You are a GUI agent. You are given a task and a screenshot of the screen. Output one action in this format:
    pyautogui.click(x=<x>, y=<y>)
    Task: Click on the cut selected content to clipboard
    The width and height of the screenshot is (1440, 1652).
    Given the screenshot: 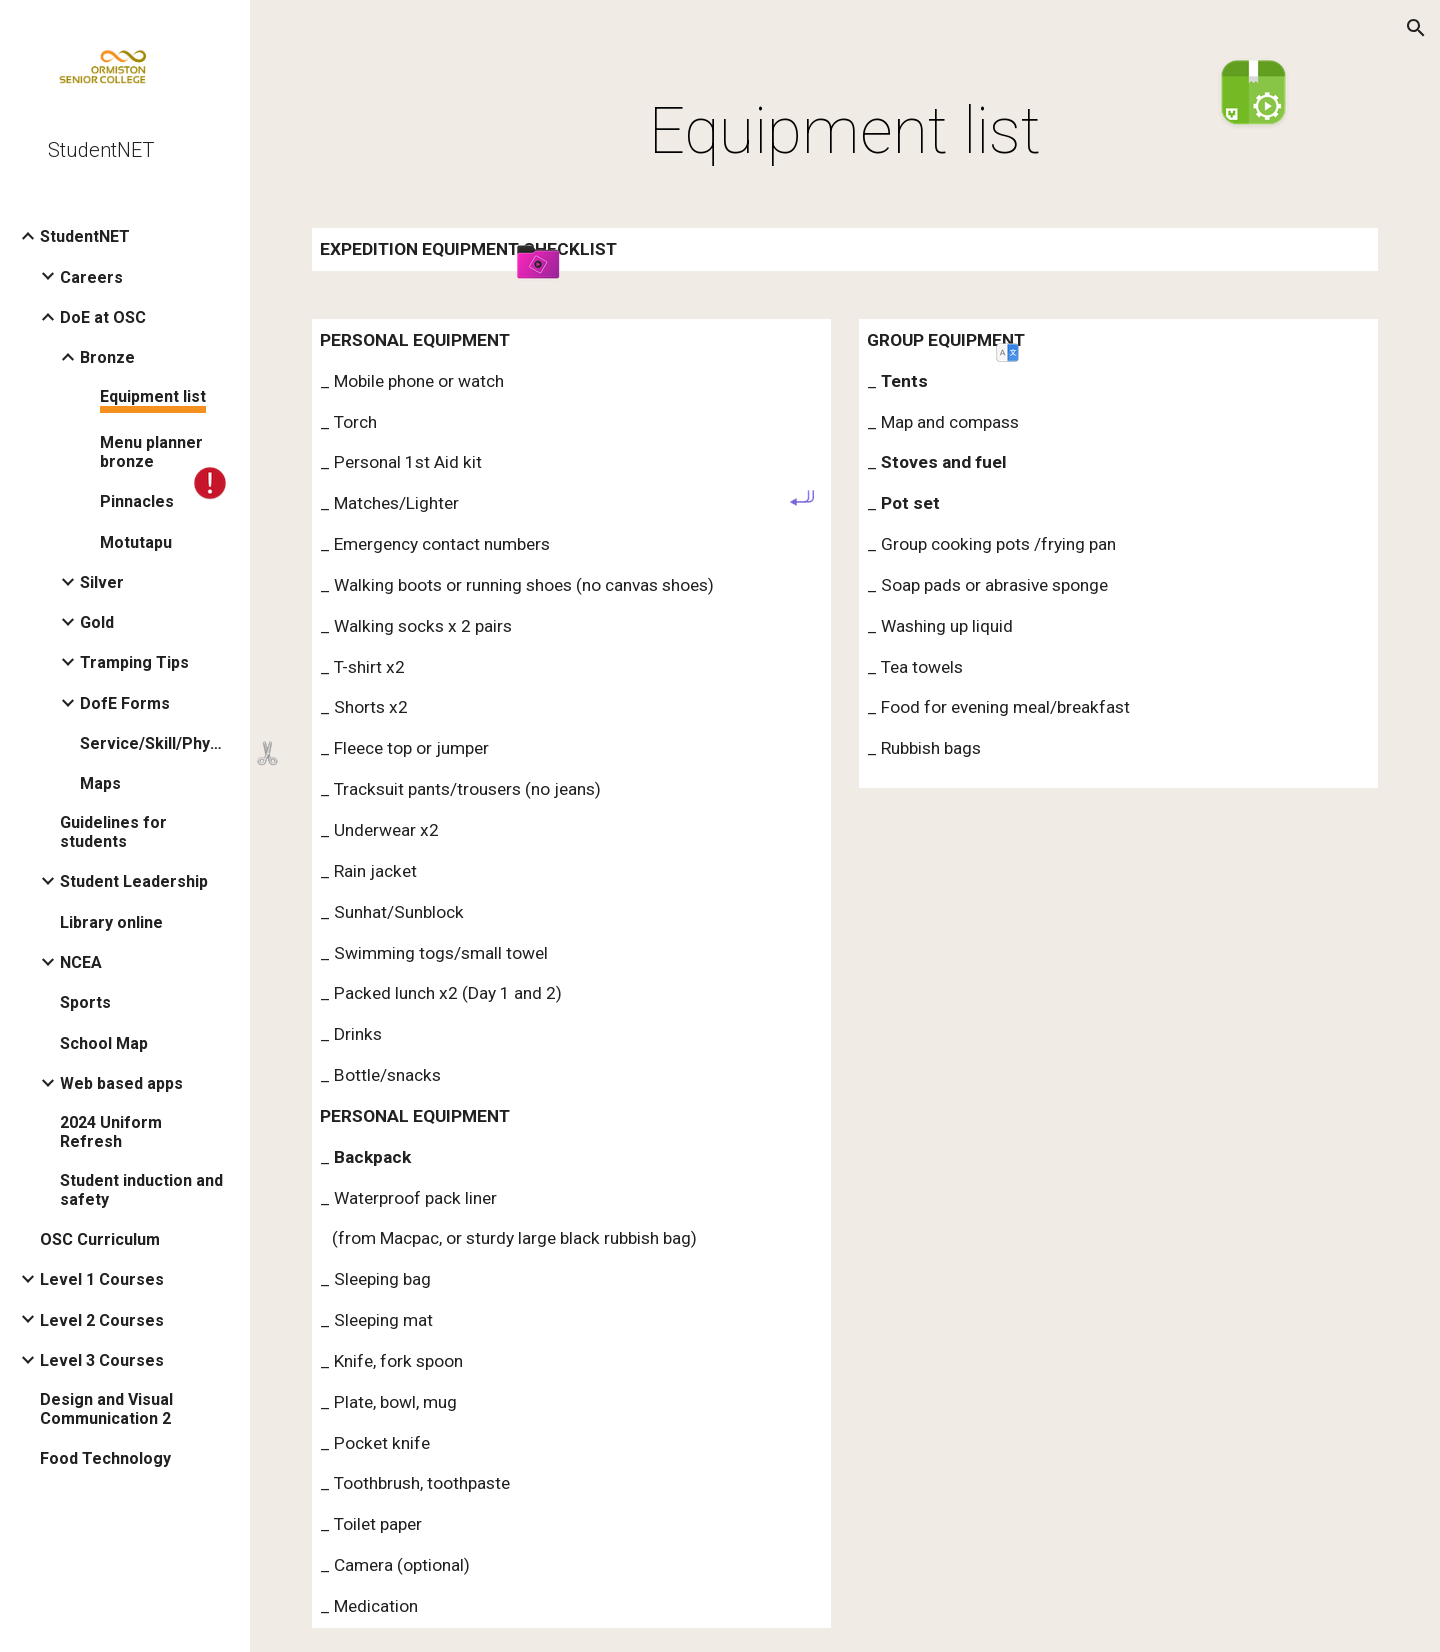 What is the action you would take?
    pyautogui.click(x=267, y=753)
    